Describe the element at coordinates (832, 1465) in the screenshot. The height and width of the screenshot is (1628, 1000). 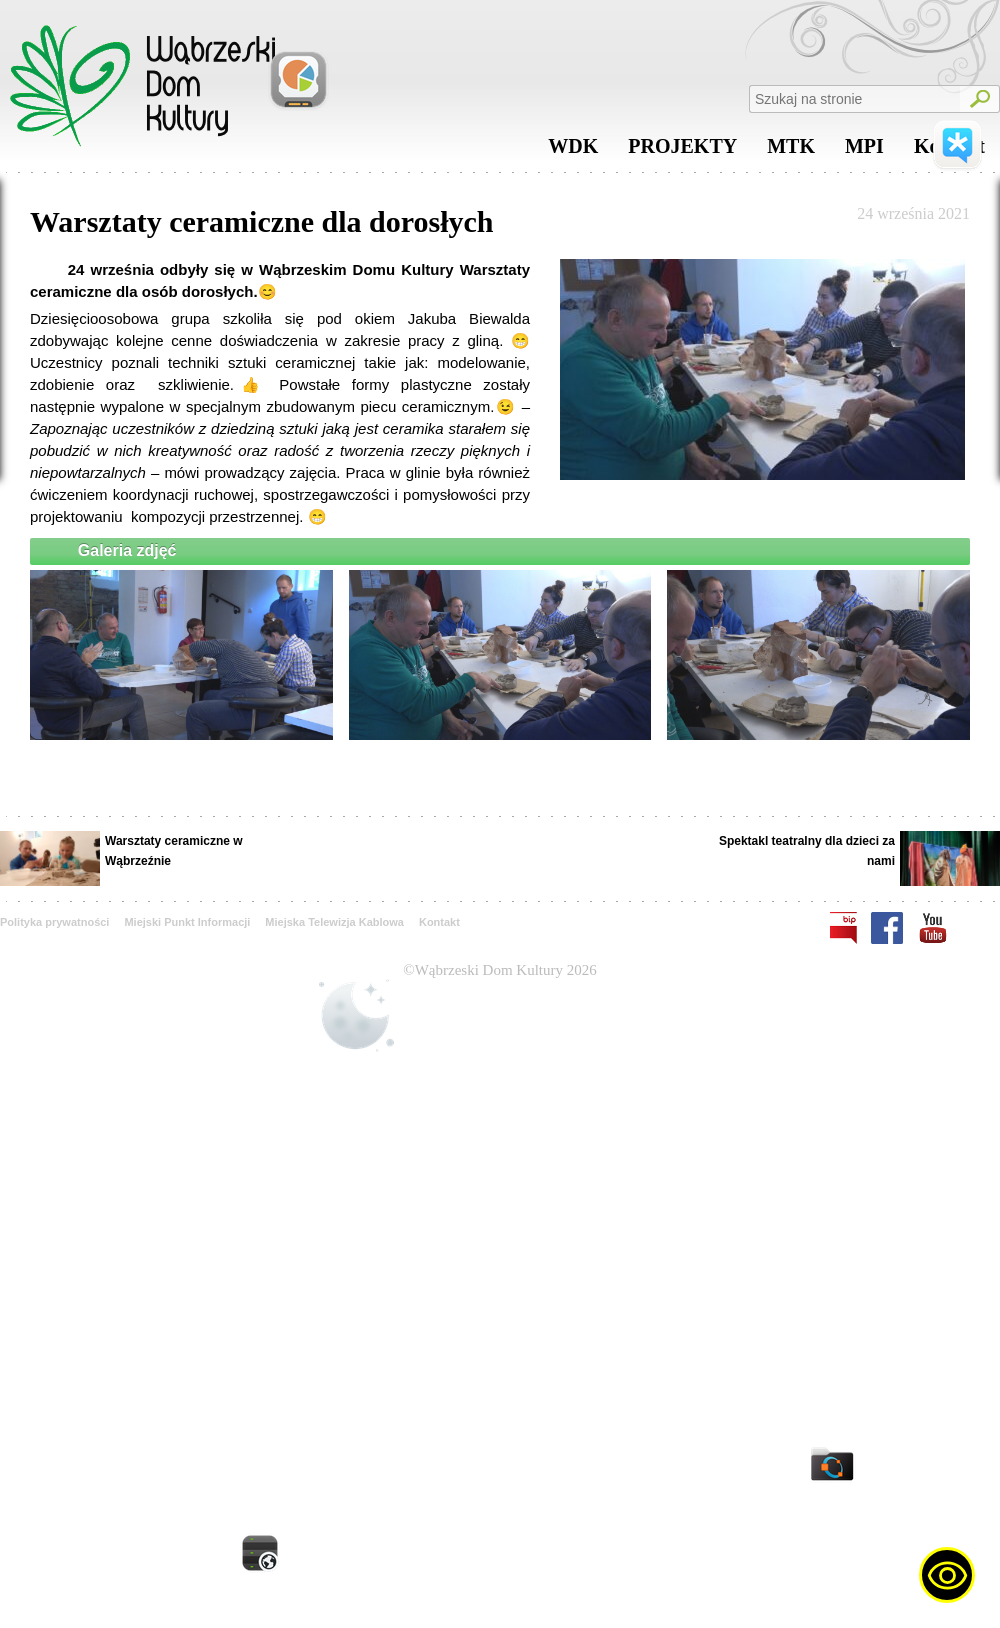
I see `folder for octave programming files` at that location.